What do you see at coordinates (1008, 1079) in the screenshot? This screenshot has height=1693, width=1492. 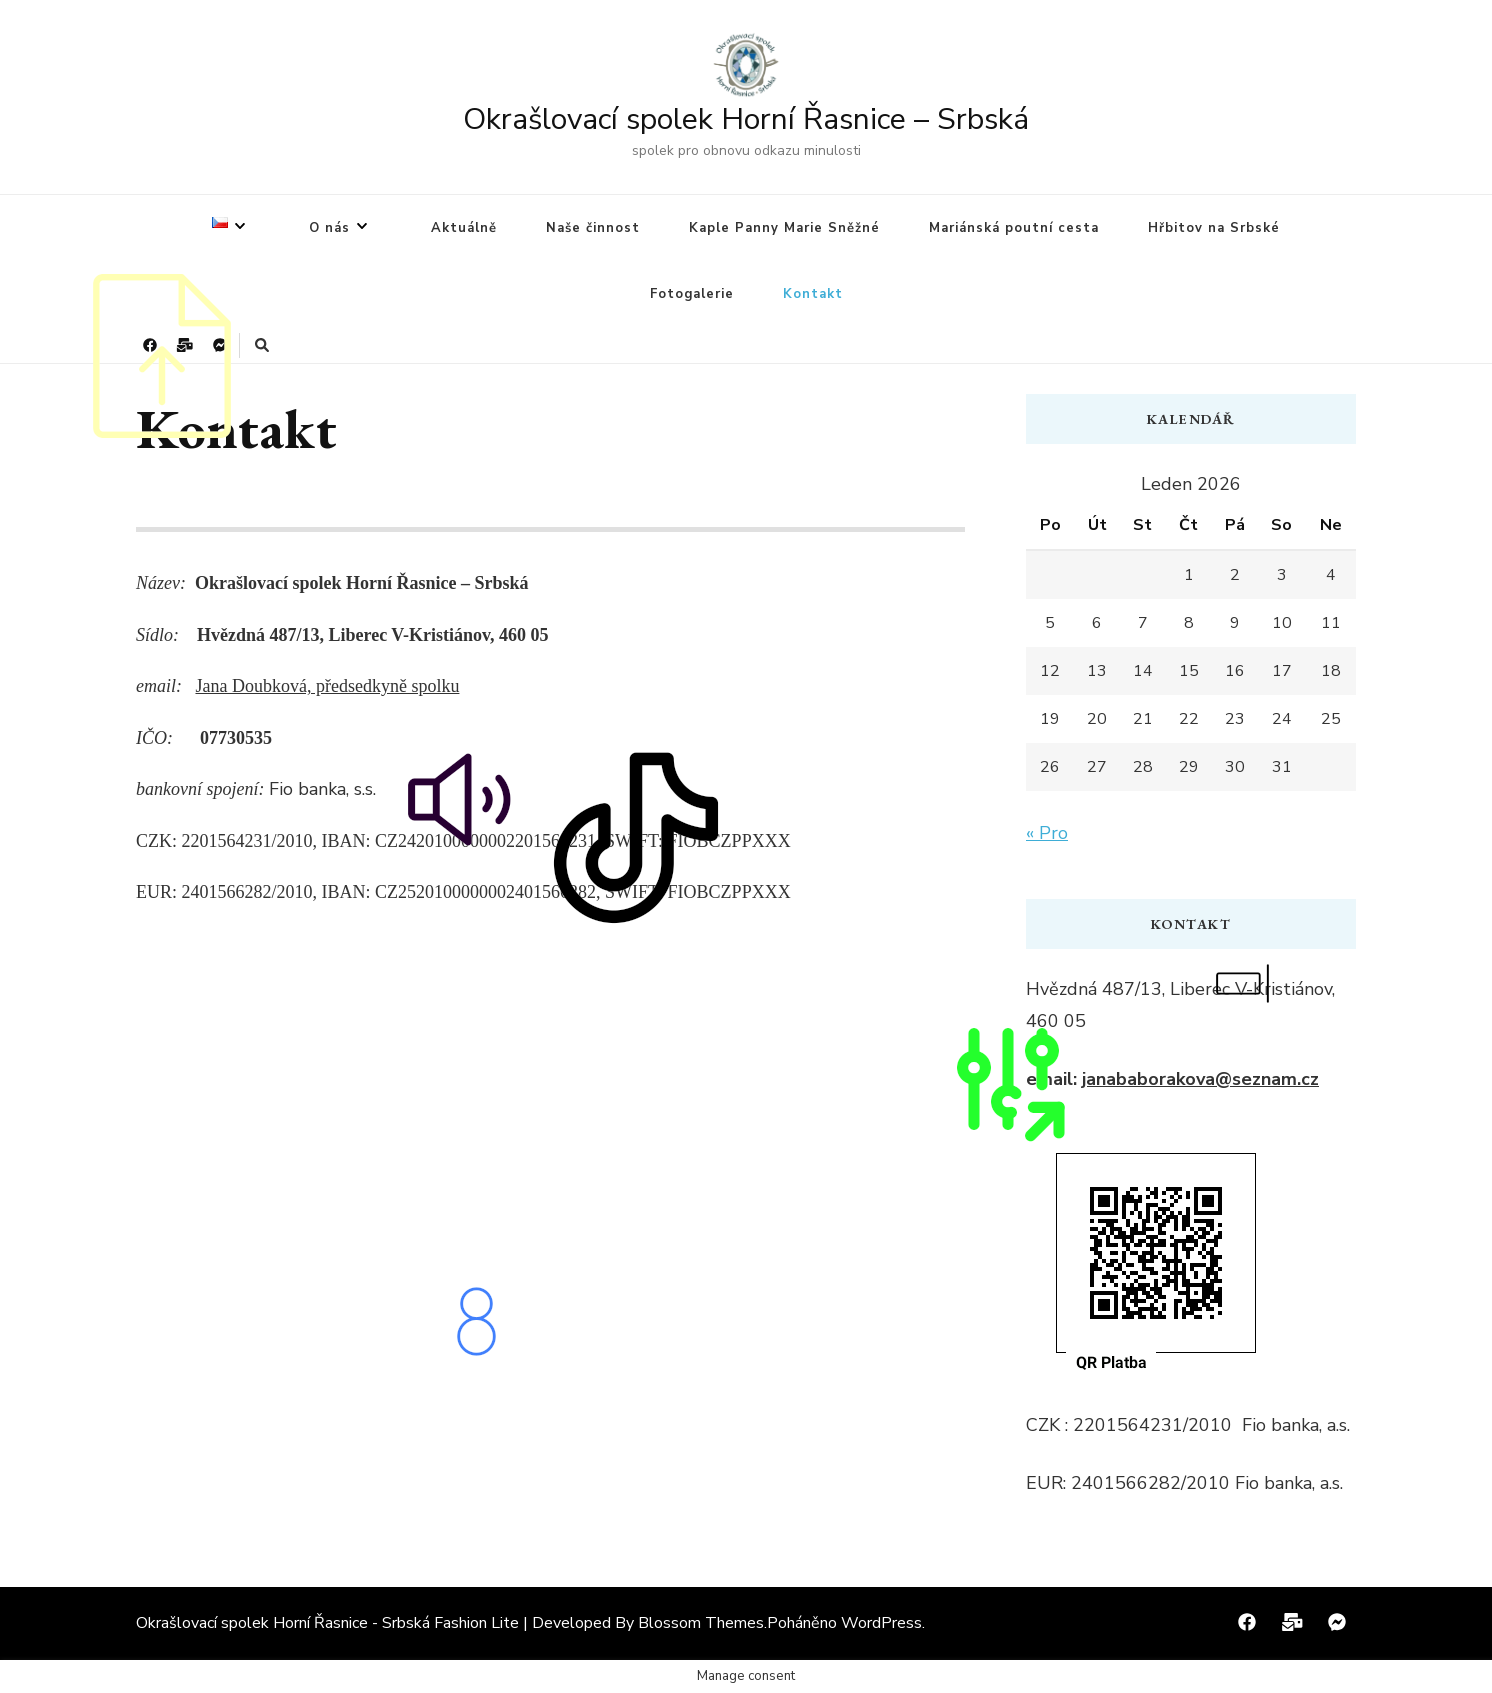 I see `share current filter or settings configuration` at bounding box center [1008, 1079].